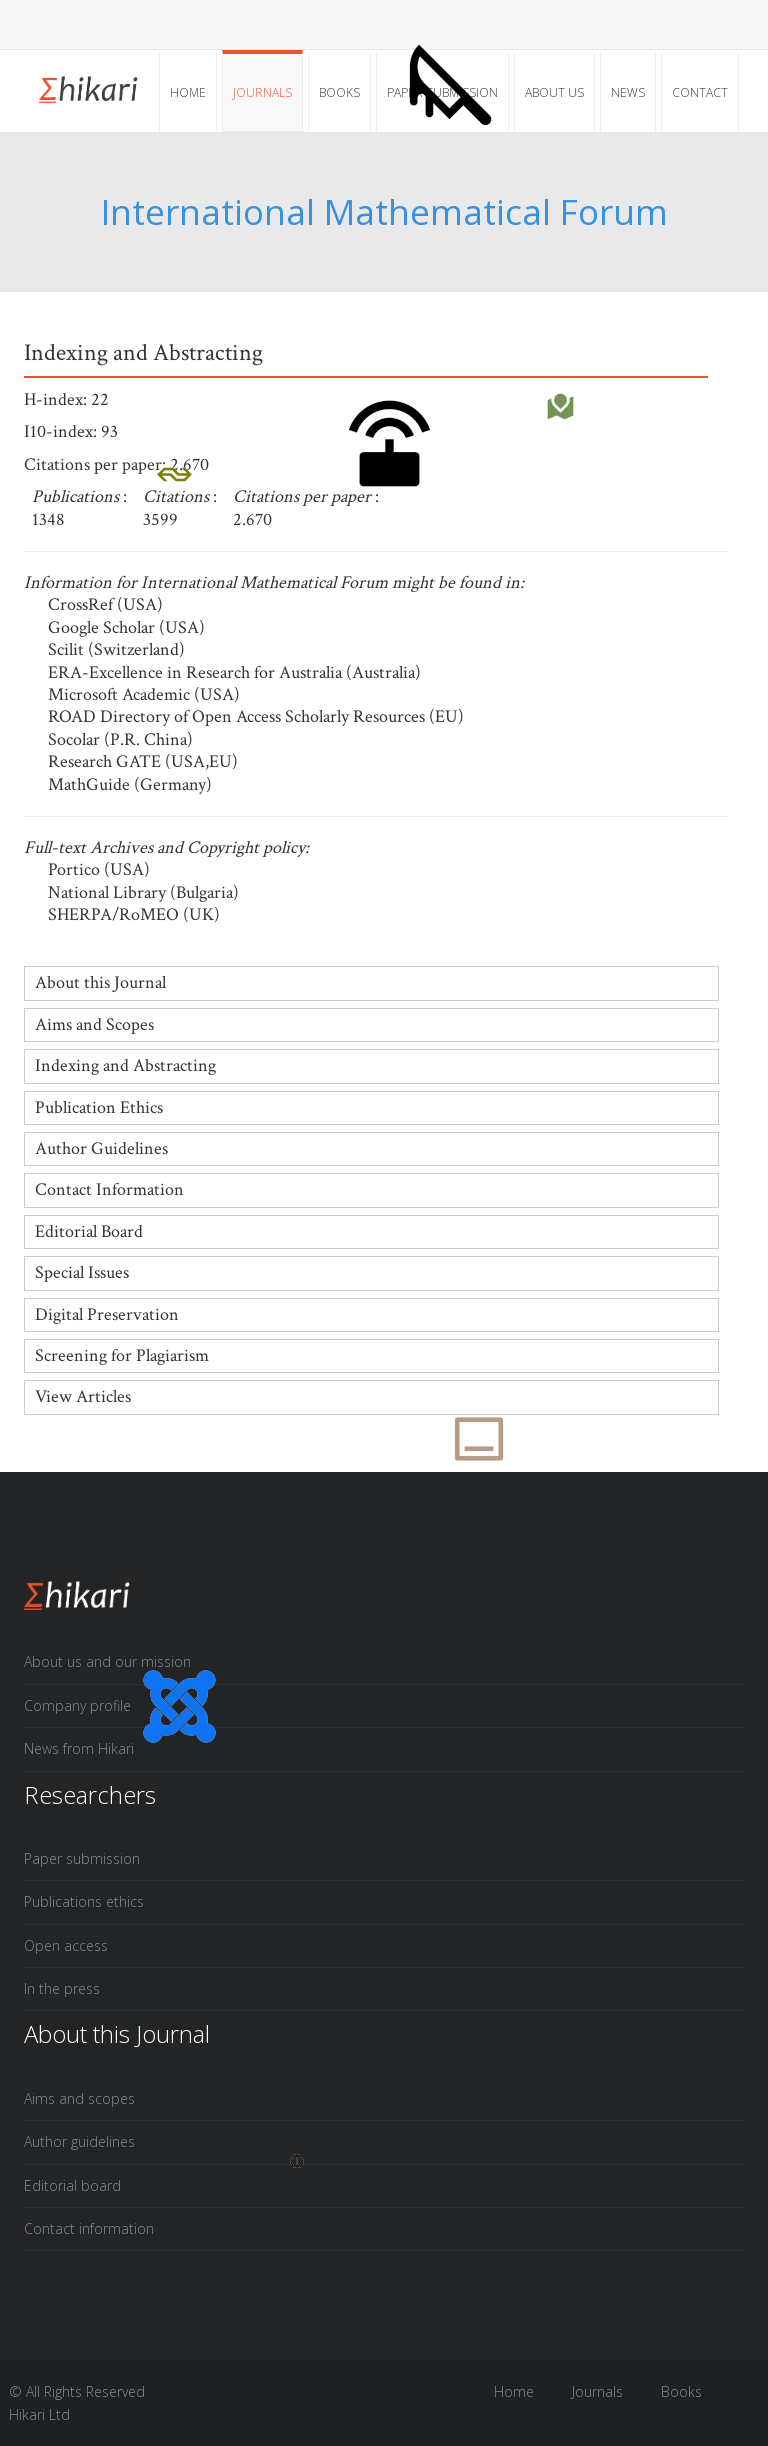 This screenshot has width=768, height=2446. What do you see at coordinates (389, 443) in the screenshot?
I see `access router or network settings` at bounding box center [389, 443].